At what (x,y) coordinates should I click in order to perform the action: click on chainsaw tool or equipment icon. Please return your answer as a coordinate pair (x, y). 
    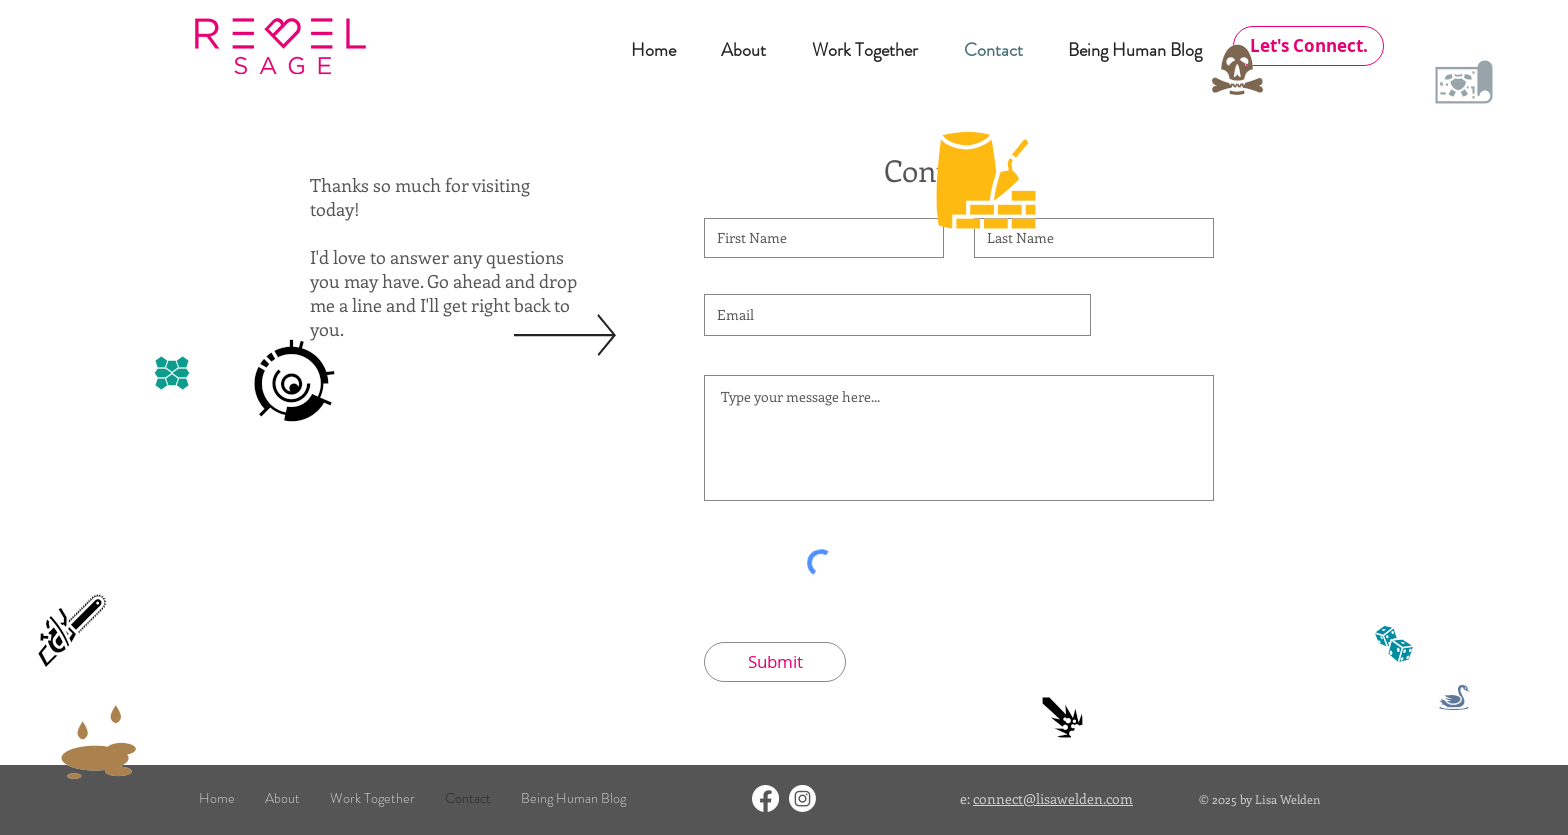
    Looking at the image, I should click on (72, 630).